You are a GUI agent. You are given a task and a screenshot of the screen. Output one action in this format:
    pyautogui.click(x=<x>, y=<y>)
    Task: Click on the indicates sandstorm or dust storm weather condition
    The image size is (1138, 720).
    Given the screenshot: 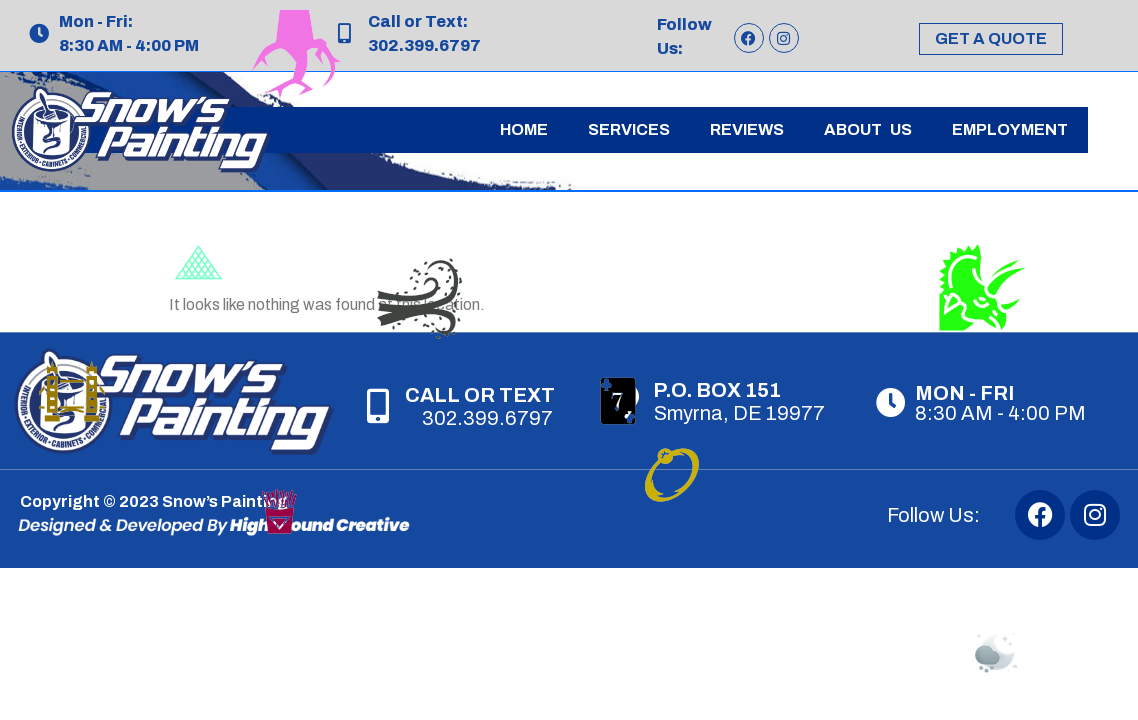 What is the action you would take?
    pyautogui.click(x=419, y=298)
    